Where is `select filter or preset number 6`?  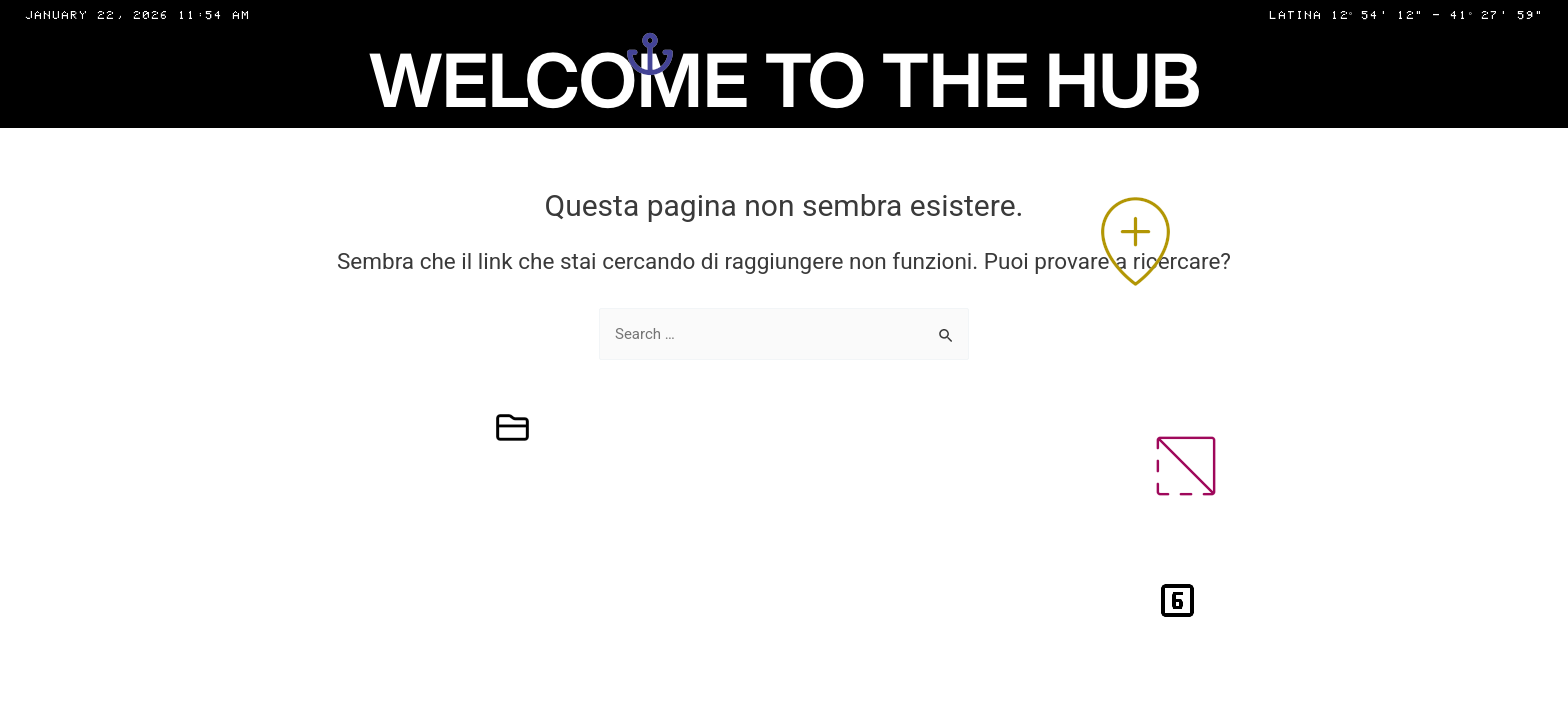 select filter or preset number 6 is located at coordinates (1177, 600).